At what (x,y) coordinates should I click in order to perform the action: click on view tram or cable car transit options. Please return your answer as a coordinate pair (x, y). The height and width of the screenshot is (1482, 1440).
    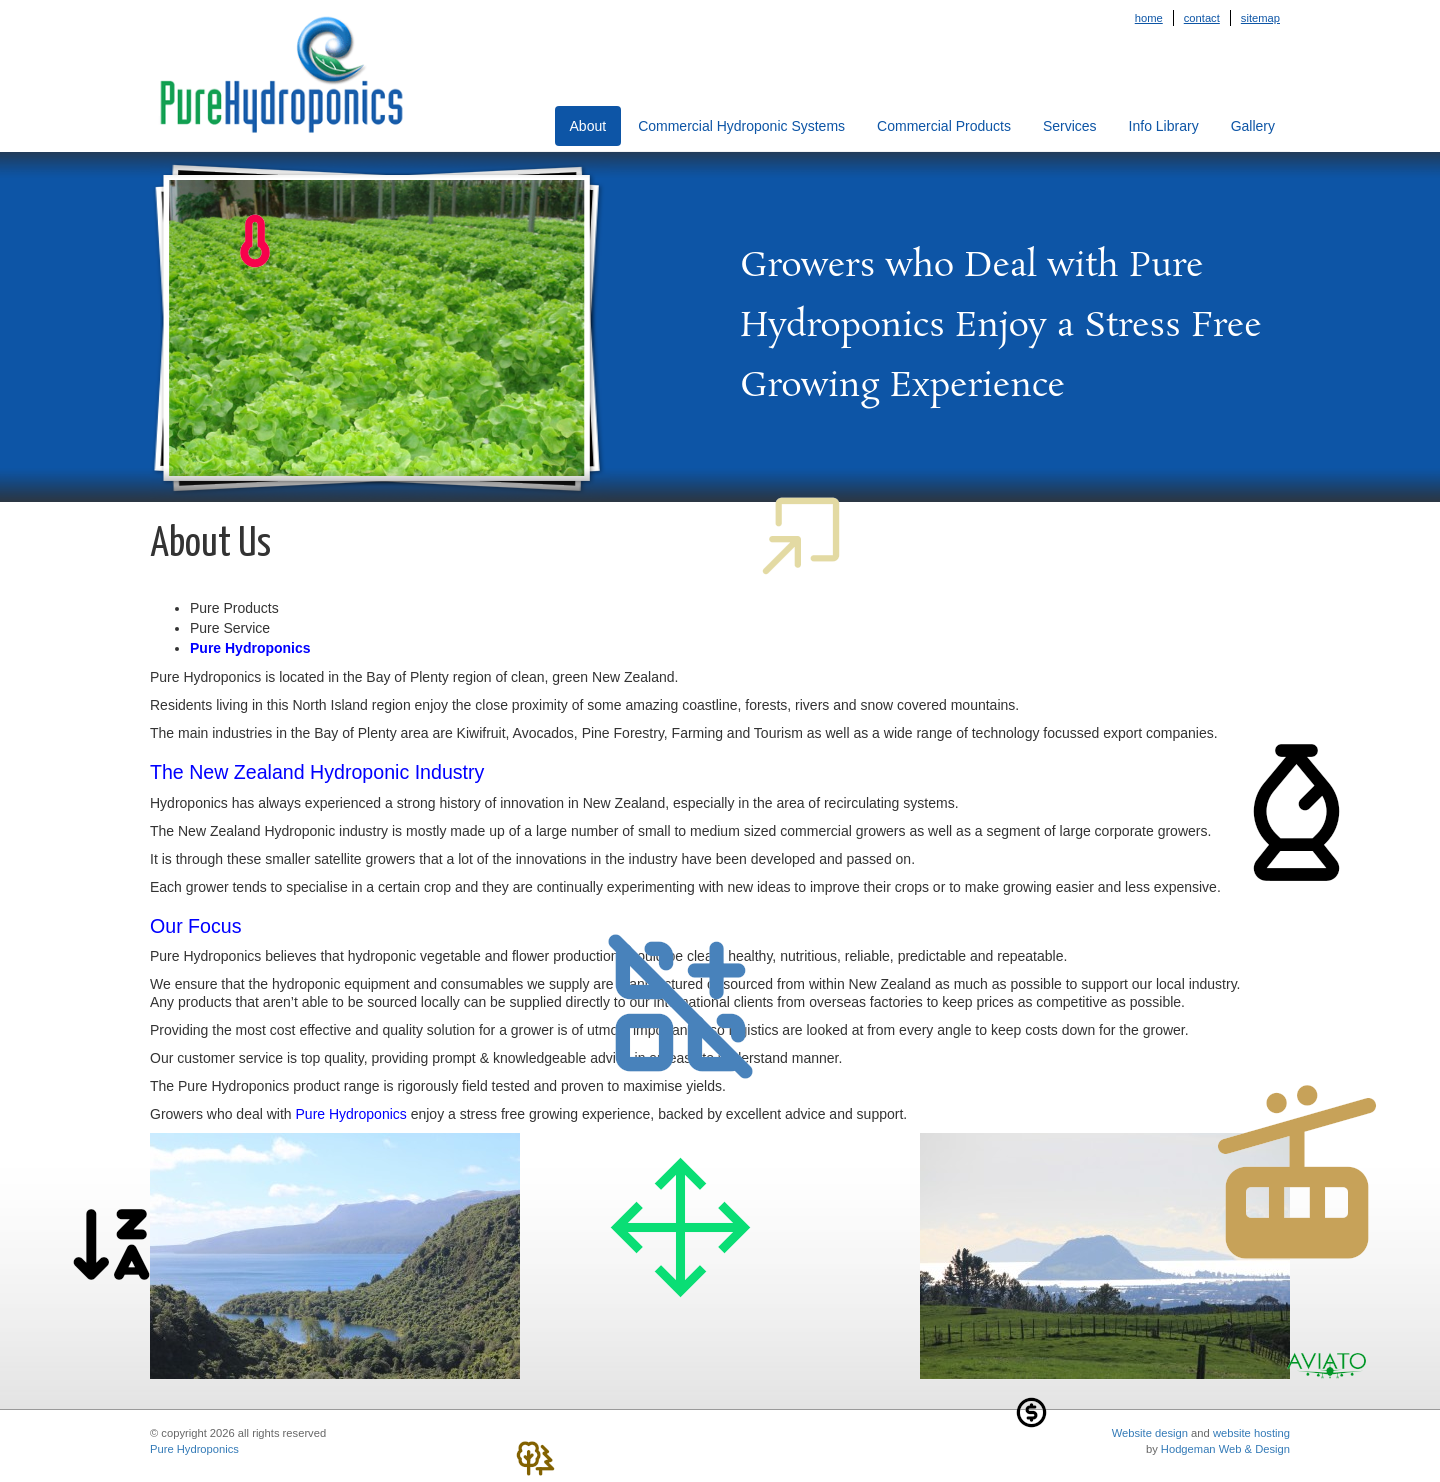
    Looking at the image, I should click on (1297, 1177).